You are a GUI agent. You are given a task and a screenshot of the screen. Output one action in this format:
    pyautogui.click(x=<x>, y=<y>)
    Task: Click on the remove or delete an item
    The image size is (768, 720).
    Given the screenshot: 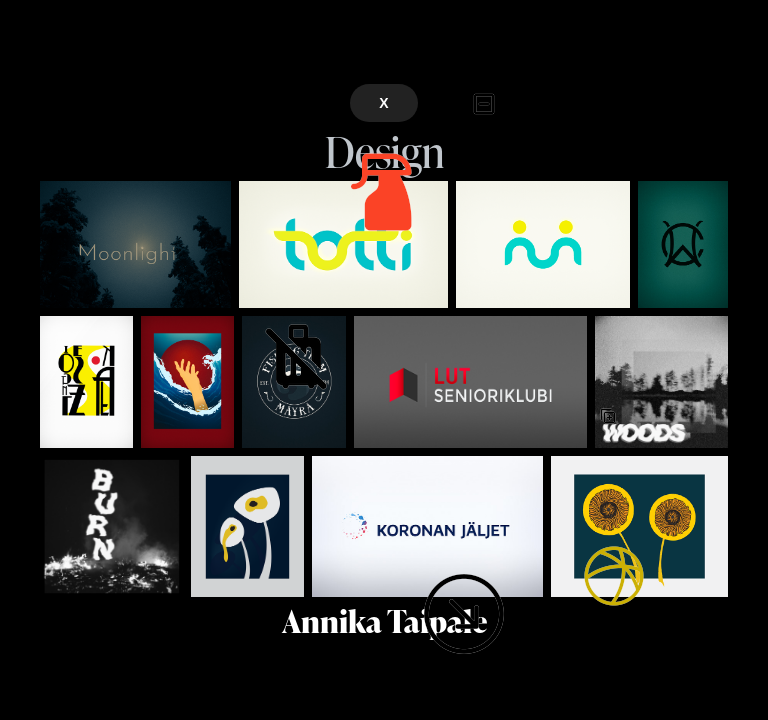 What is the action you would take?
    pyautogui.click(x=484, y=104)
    